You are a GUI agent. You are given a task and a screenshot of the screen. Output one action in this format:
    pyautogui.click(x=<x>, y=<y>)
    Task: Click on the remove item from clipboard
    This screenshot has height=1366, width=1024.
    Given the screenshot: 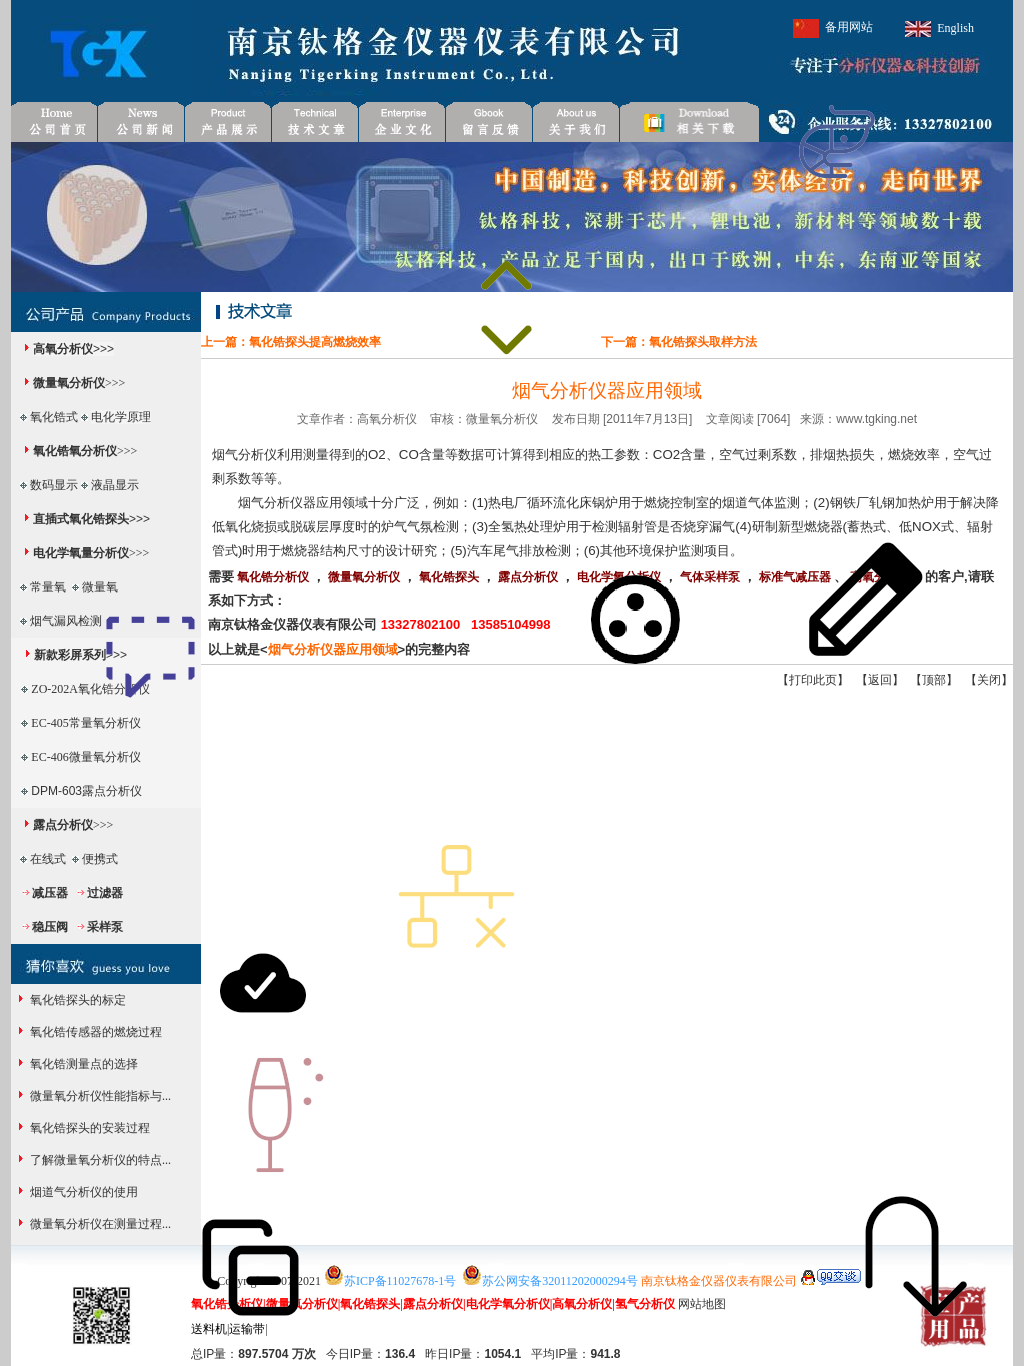 What is the action you would take?
    pyautogui.click(x=250, y=1267)
    